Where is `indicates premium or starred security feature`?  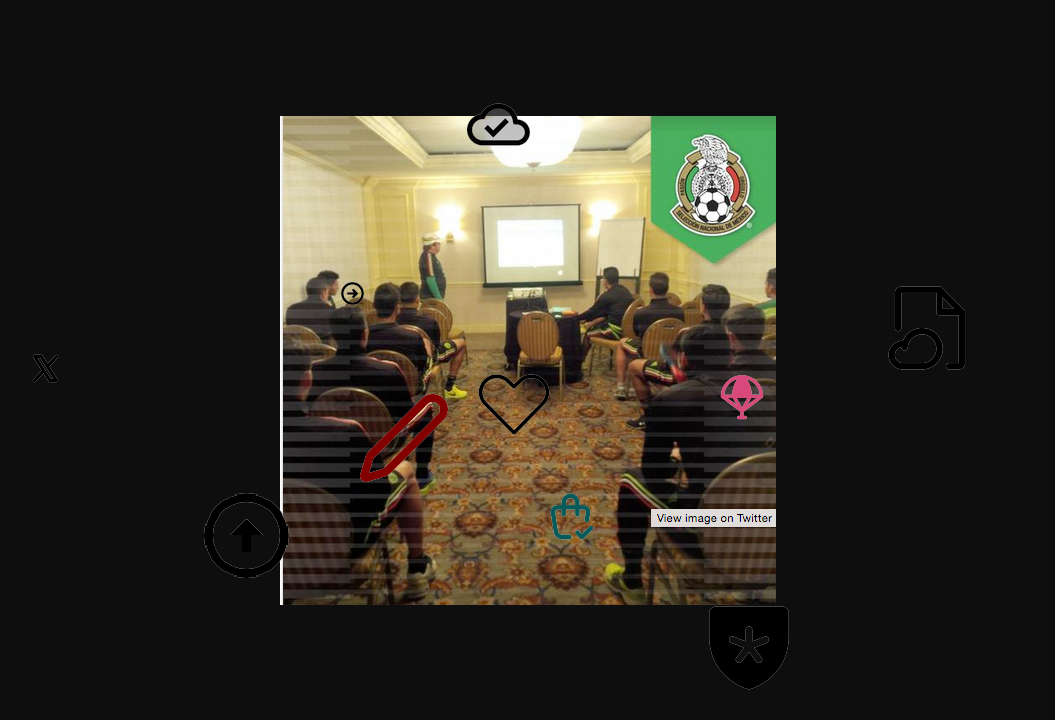 indicates premium or starred security feature is located at coordinates (749, 643).